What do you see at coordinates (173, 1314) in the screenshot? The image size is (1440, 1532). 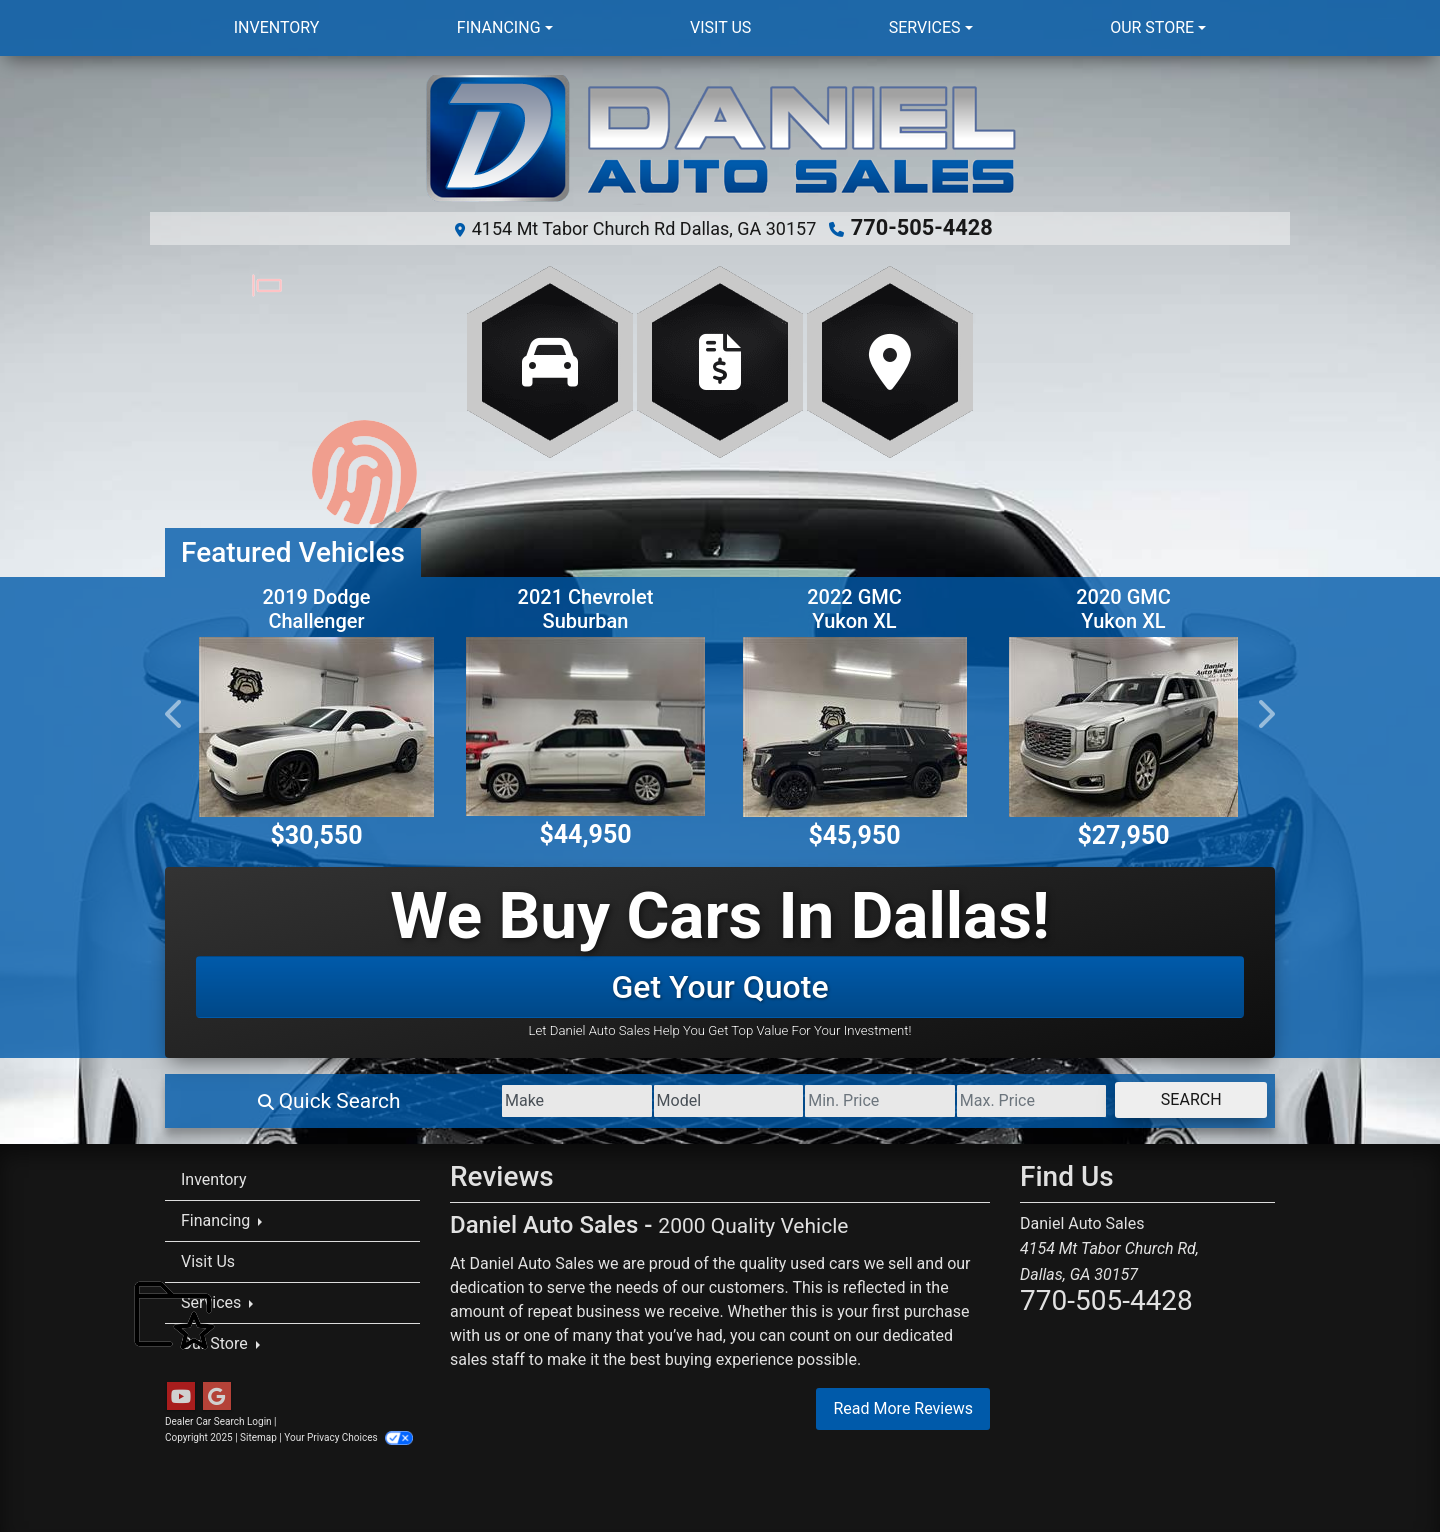 I see `access your starred or favorite files` at bounding box center [173, 1314].